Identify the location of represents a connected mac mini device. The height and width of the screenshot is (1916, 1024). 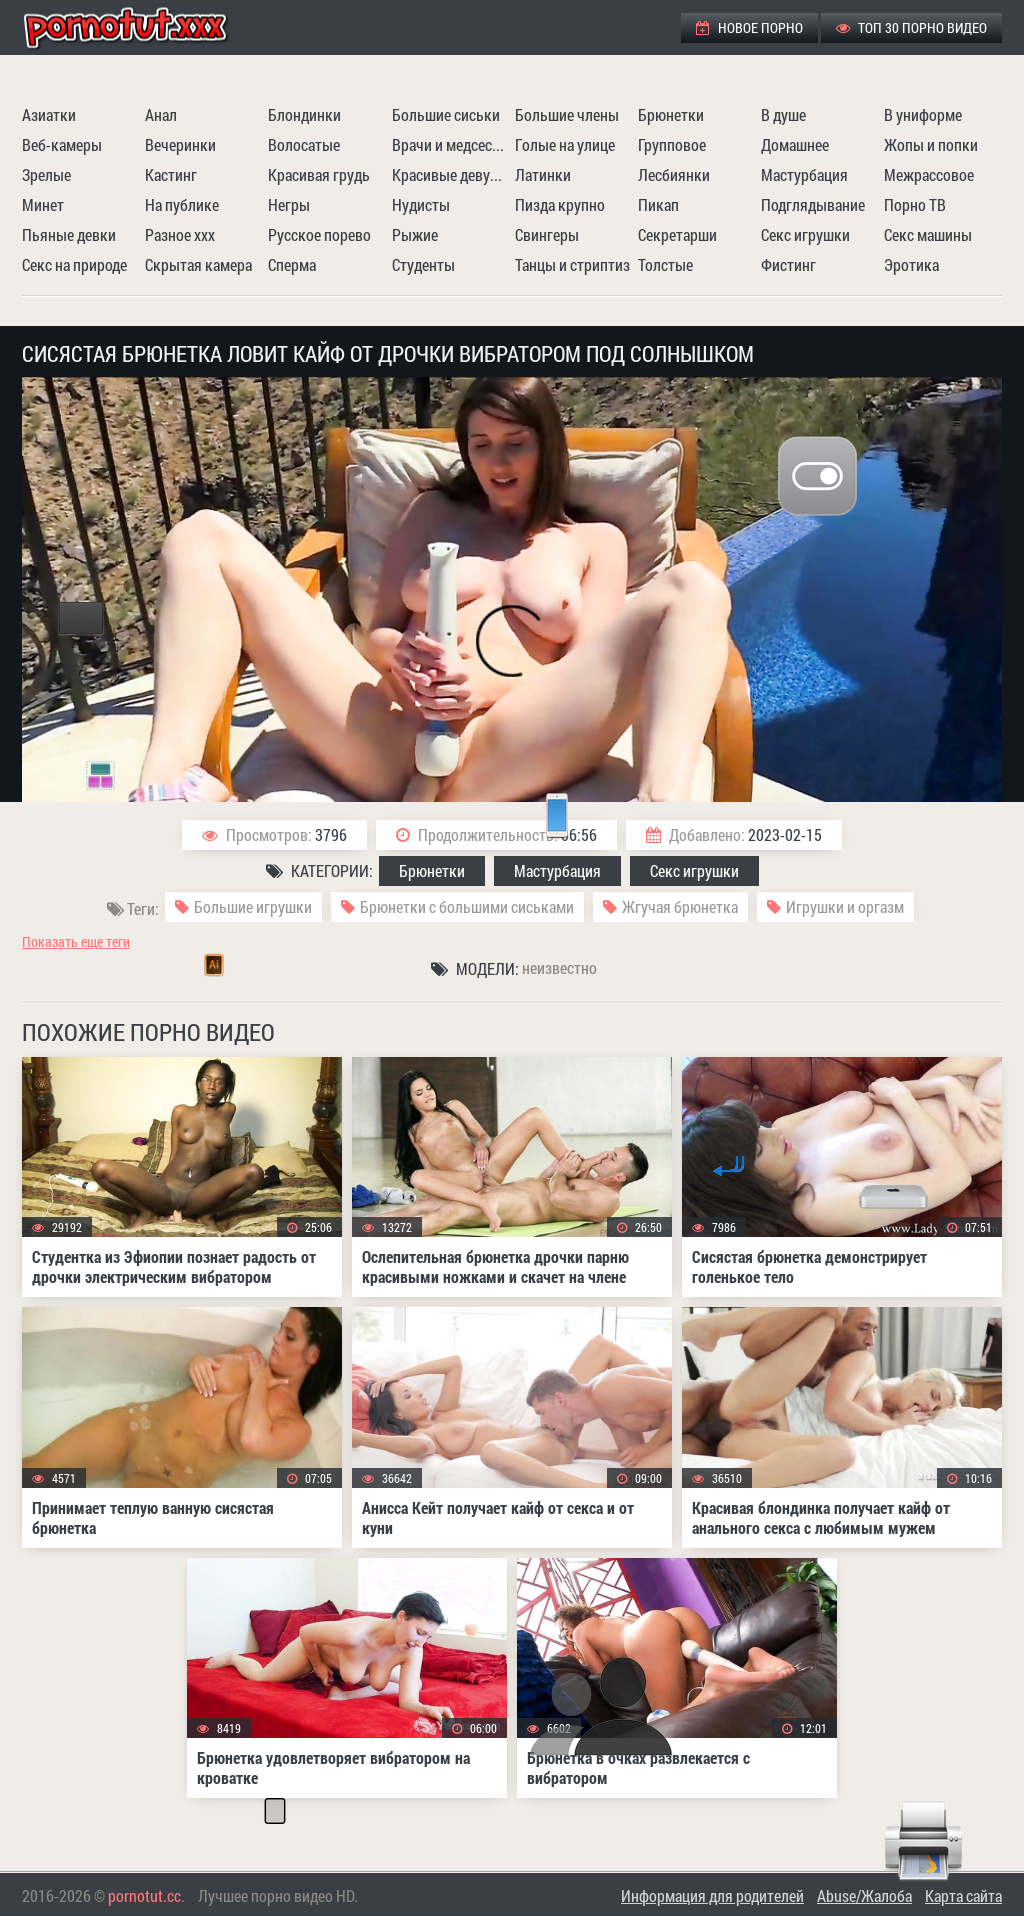
(893, 1196).